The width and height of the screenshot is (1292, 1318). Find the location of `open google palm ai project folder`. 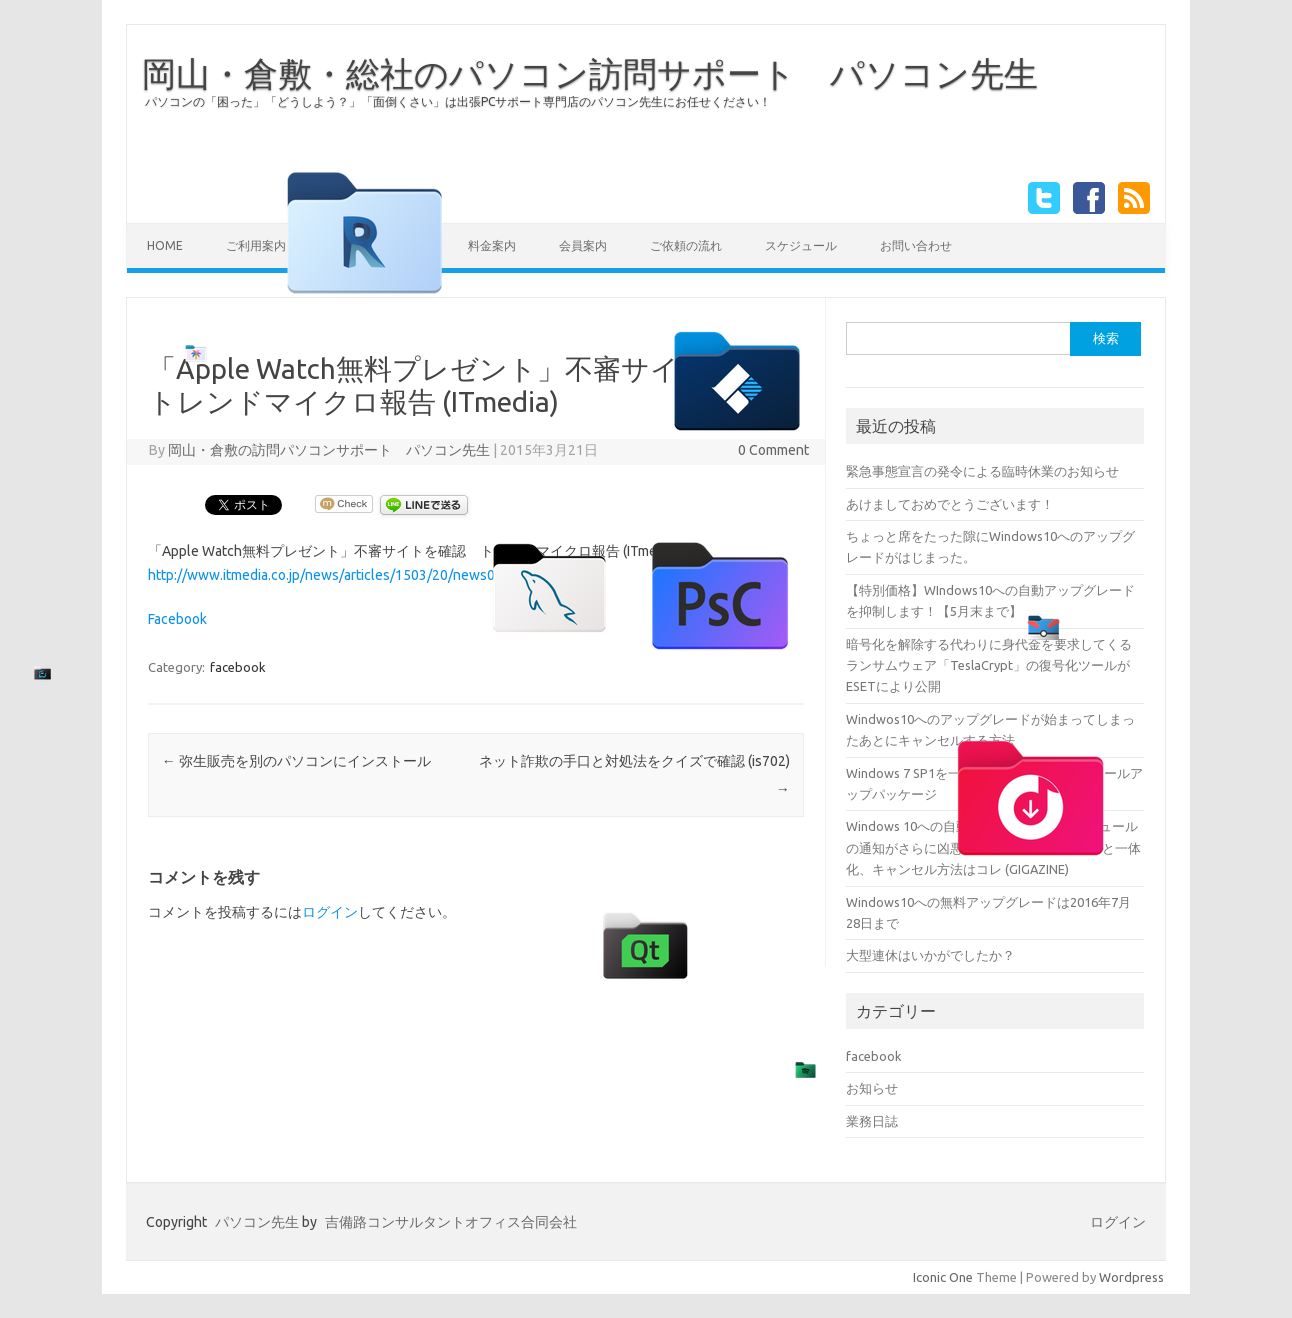

open google palm ai project folder is located at coordinates (196, 354).